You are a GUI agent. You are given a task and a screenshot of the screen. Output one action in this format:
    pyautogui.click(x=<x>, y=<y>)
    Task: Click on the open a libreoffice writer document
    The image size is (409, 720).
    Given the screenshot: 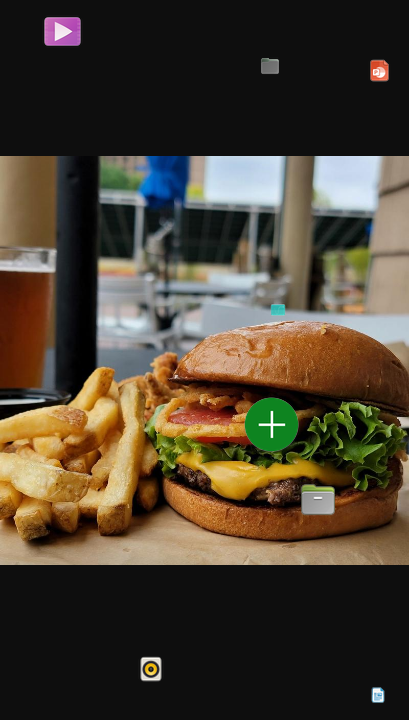 What is the action you would take?
    pyautogui.click(x=378, y=695)
    